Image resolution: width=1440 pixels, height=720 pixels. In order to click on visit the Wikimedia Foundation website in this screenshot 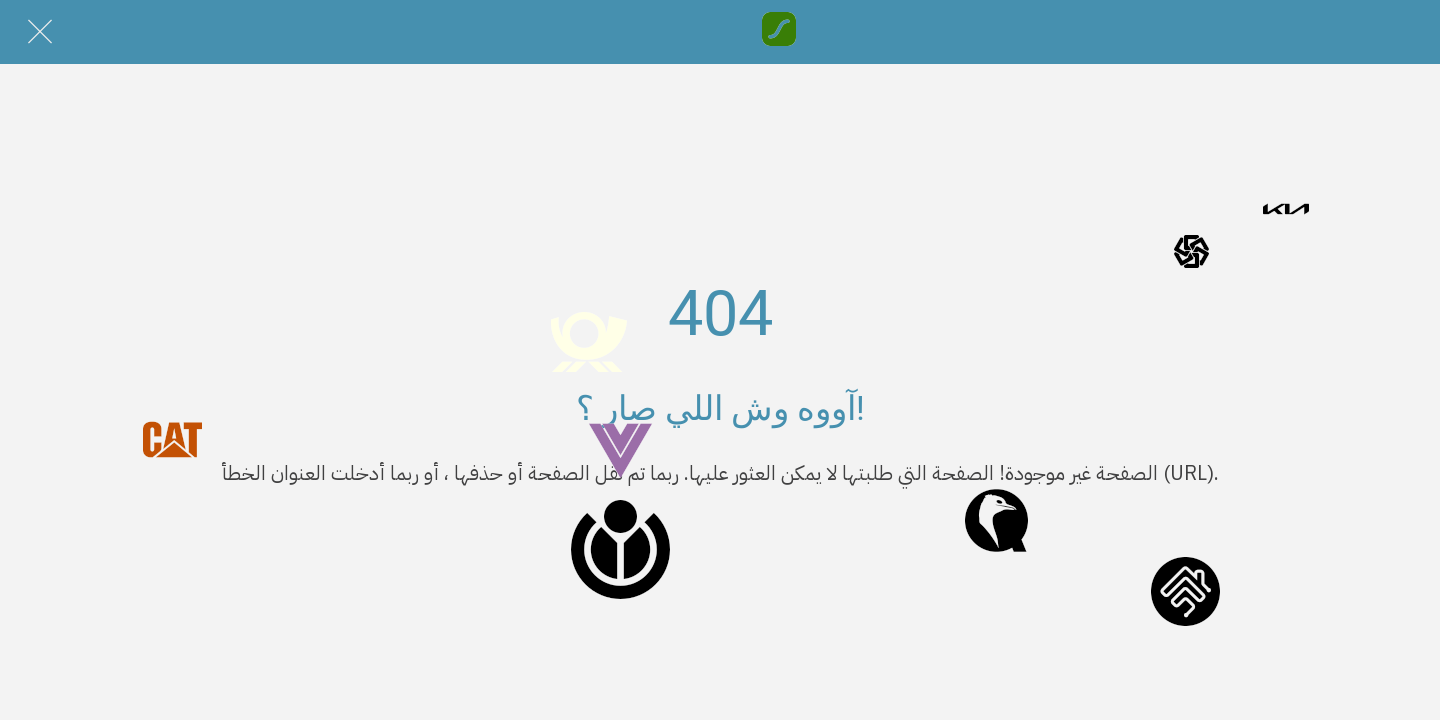, I will do `click(620, 549)`.